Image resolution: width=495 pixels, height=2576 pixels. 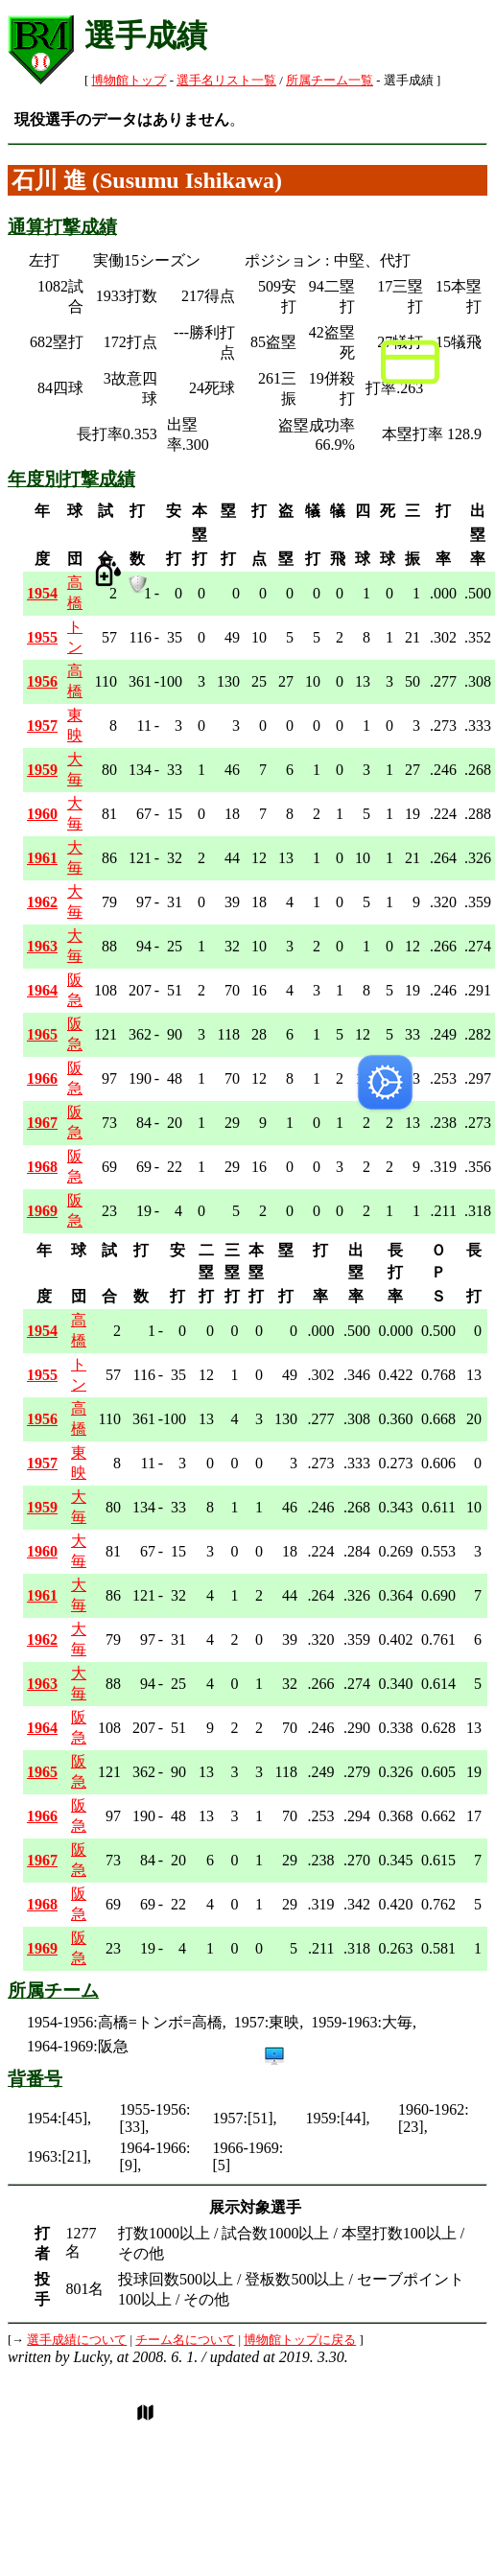 What do you see at coordinates (145, 2412) in the screenshot?
I see `open the map view` at bounding box center [145, 2412].